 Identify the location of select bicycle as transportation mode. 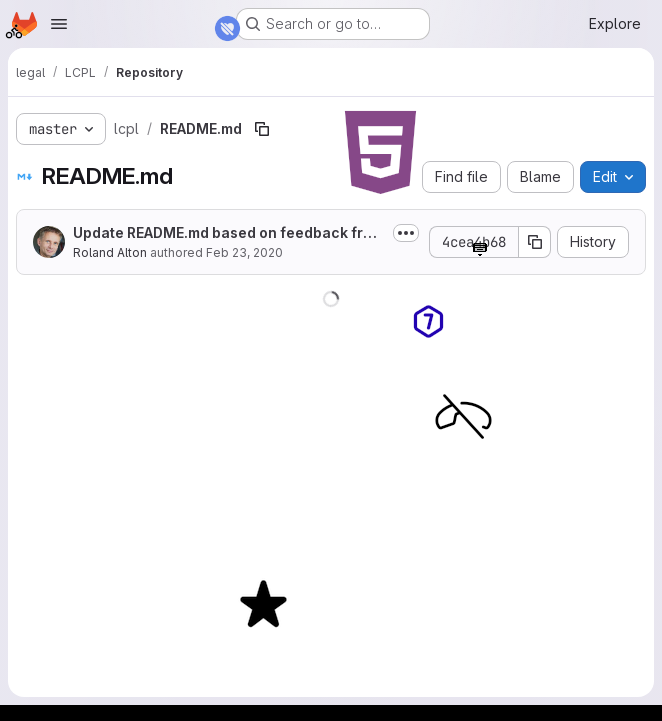
(14, 31).